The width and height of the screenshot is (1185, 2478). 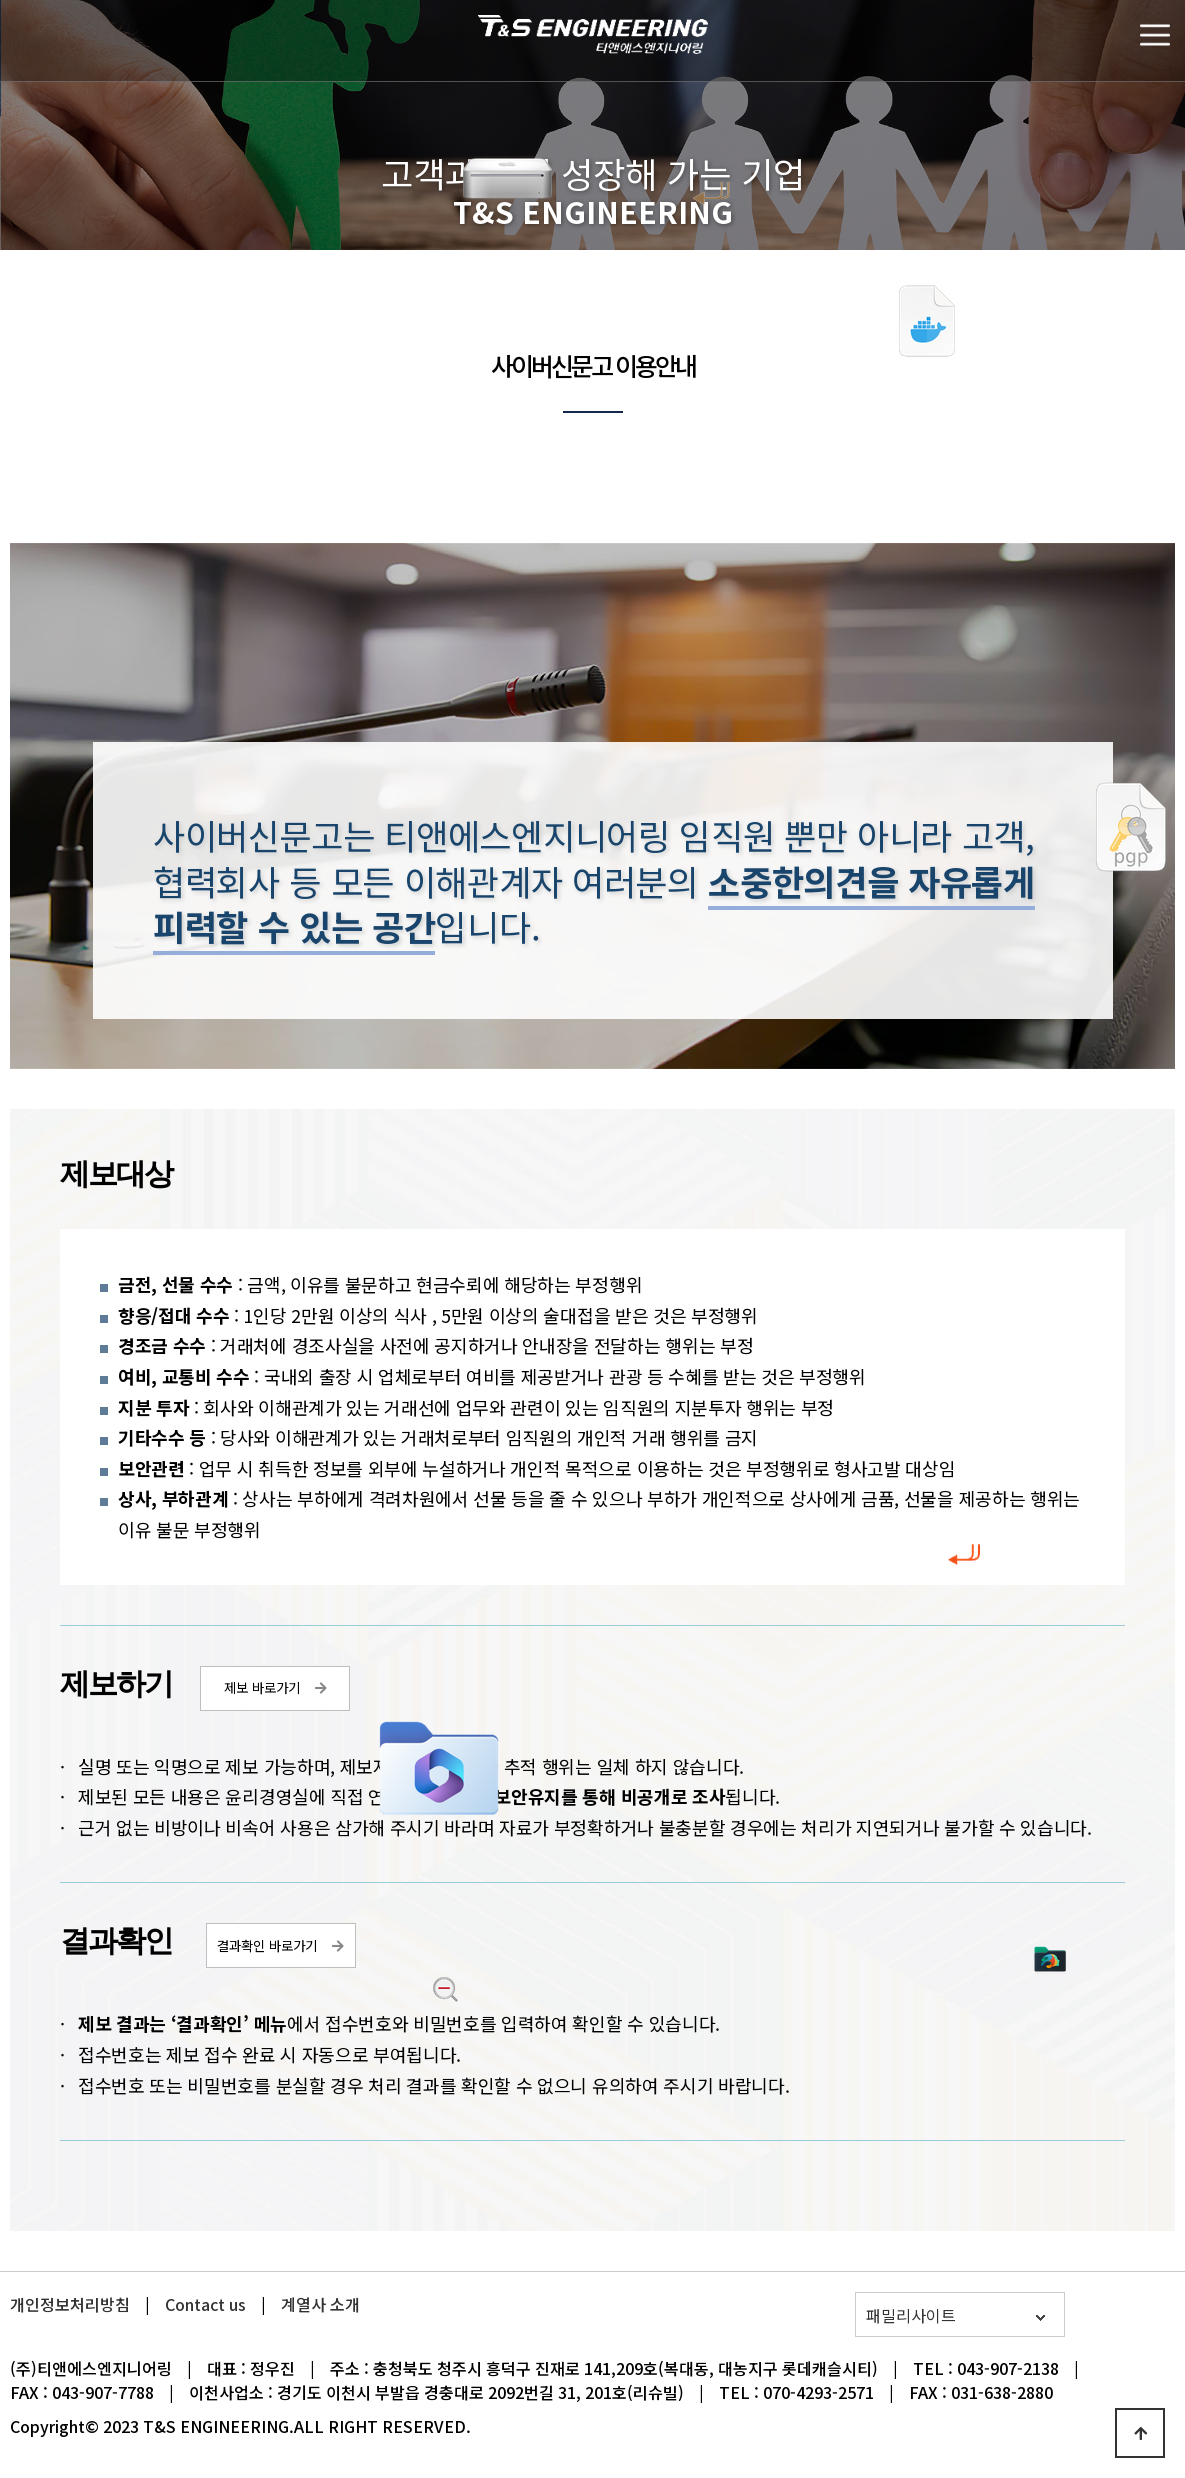 I want to click on a dockerfile or docker configuration file, so click(x=927, y=321).